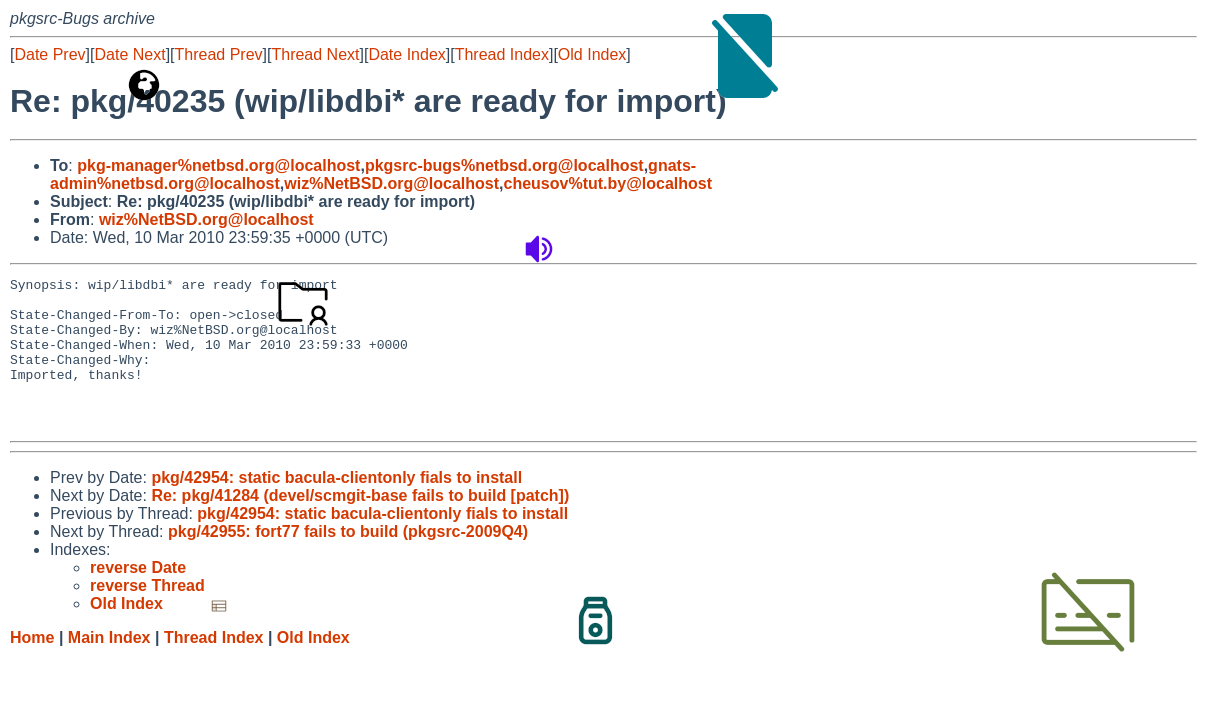  What do you see at coordinates (595, 620) in the screenshot?
I see `view dairy or milk products` at bounding box center [595, 620].